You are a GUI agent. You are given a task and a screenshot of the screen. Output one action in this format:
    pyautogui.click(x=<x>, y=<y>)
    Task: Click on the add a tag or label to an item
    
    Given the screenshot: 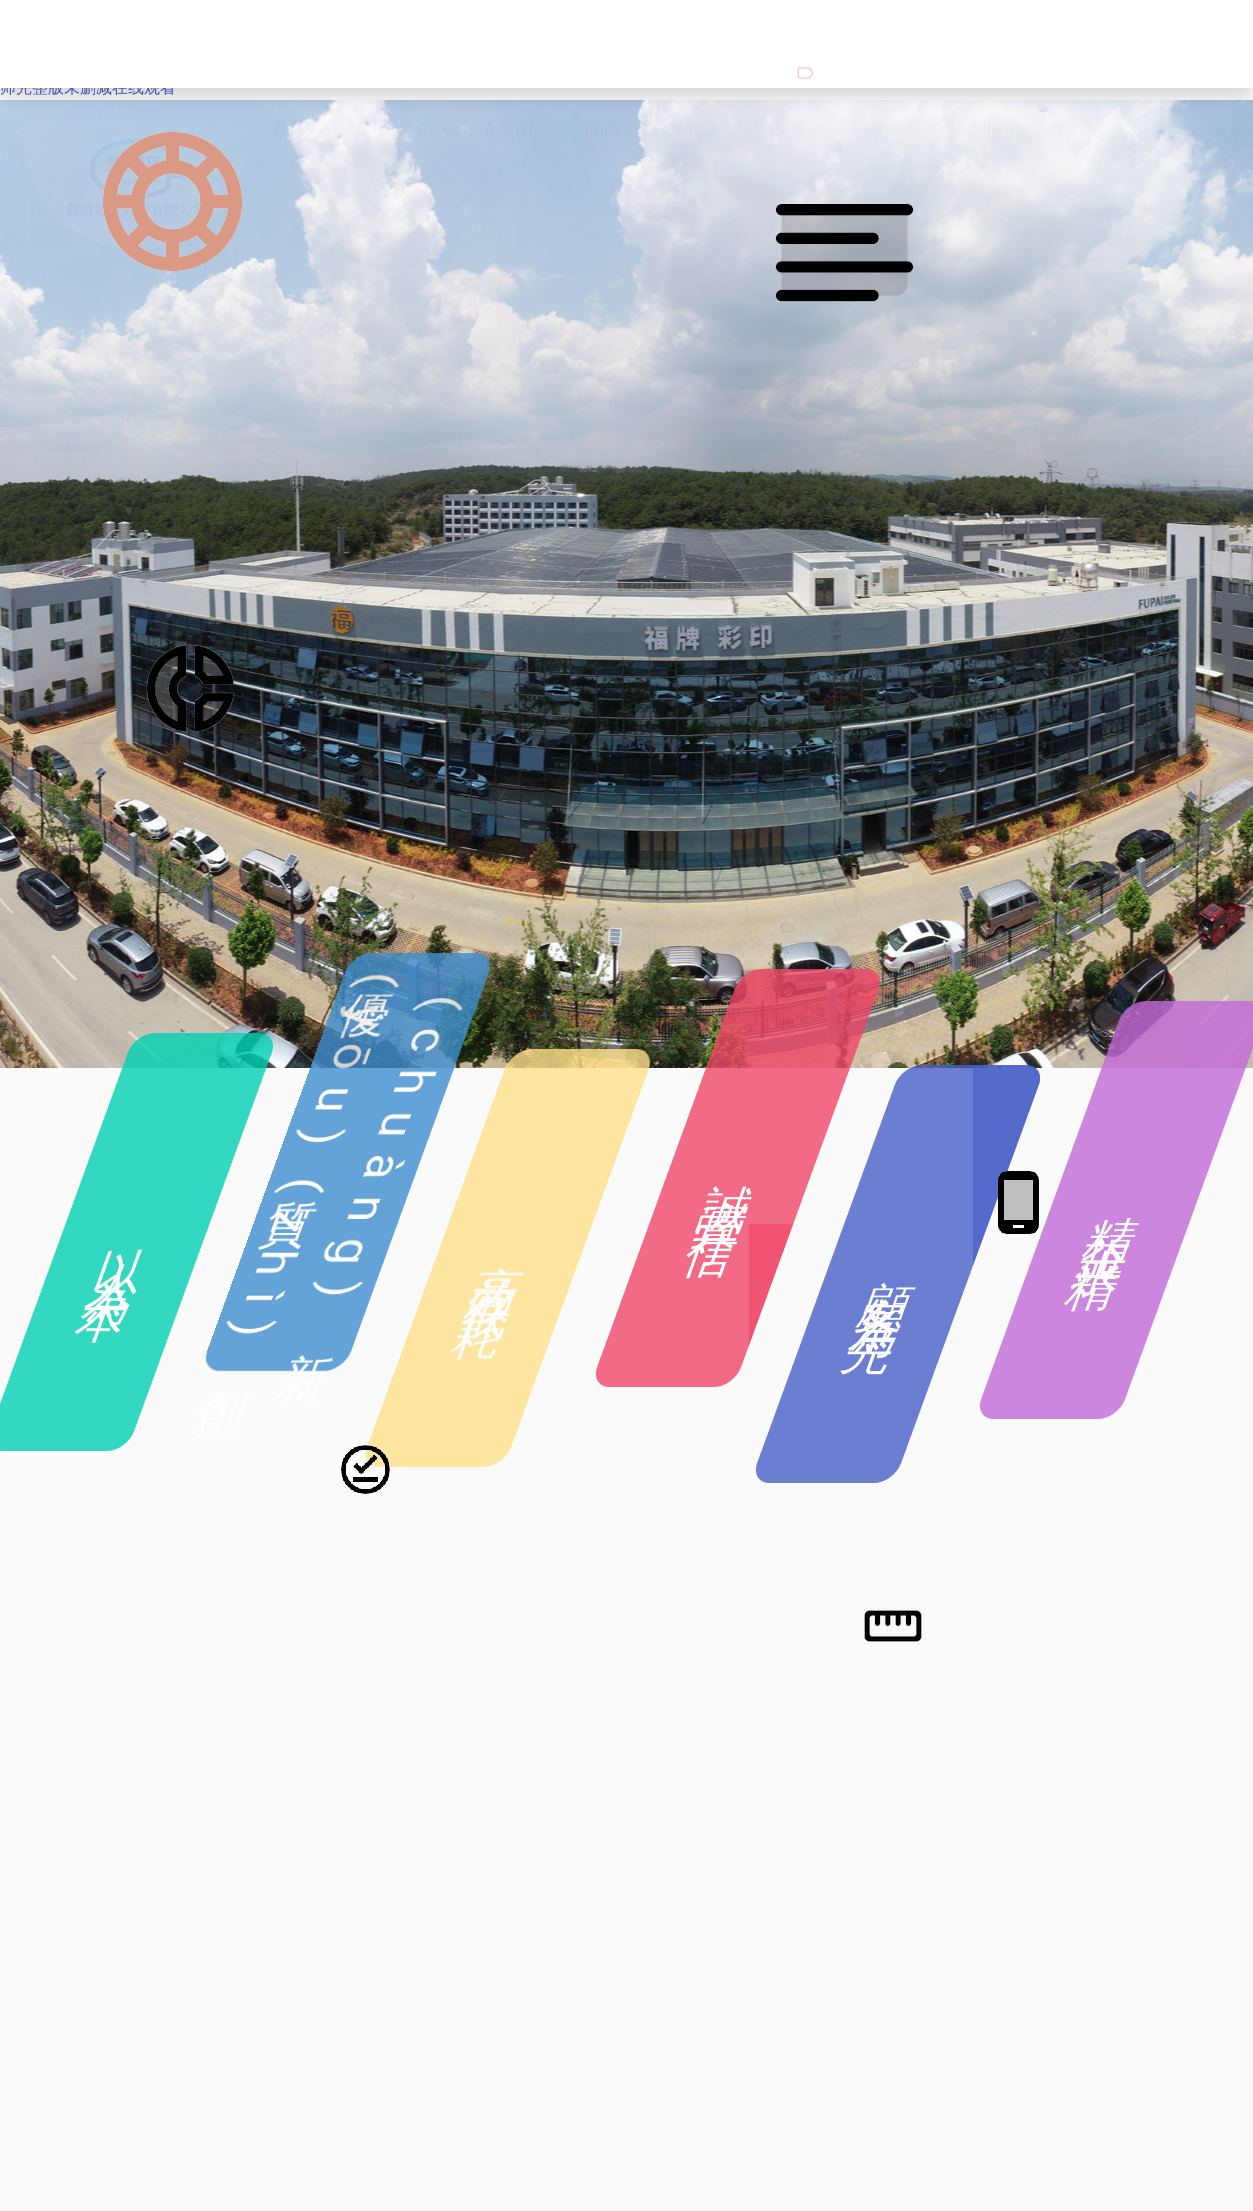 What is the action you would take?
    pyautogui.click(x=805, y=73)
    